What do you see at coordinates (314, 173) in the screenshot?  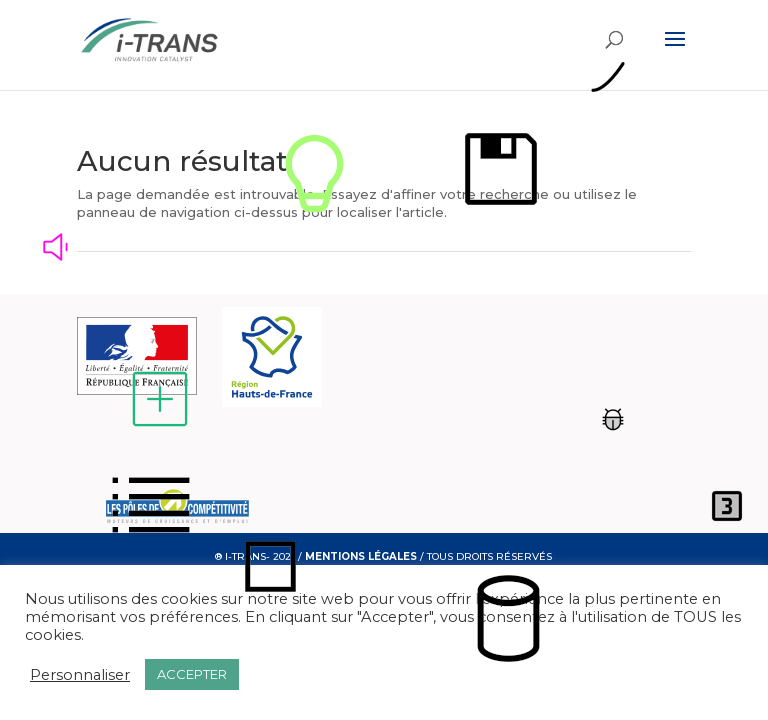 I see `access tips or suggestions` at bounding box center [314, 173].